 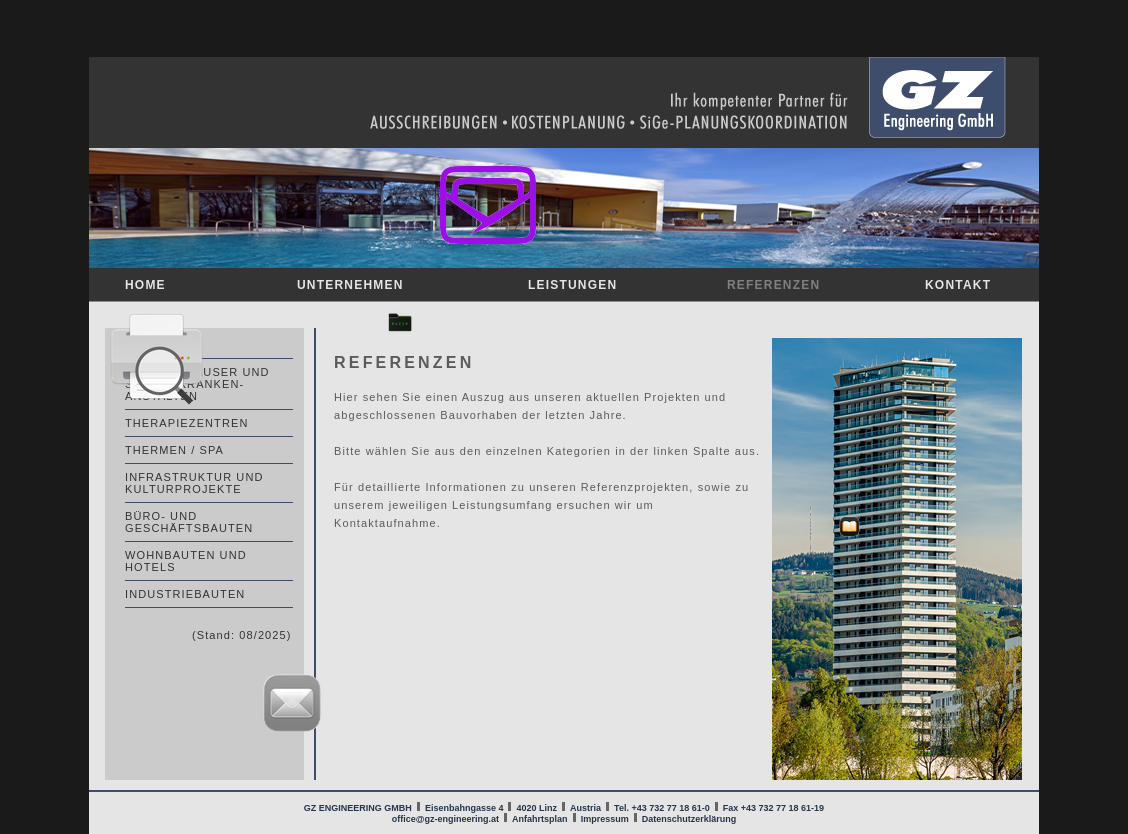 What do you see at coordinates (849, 526) in the screenshot?
I see `open the Books app` at bounding box center [849, 526].